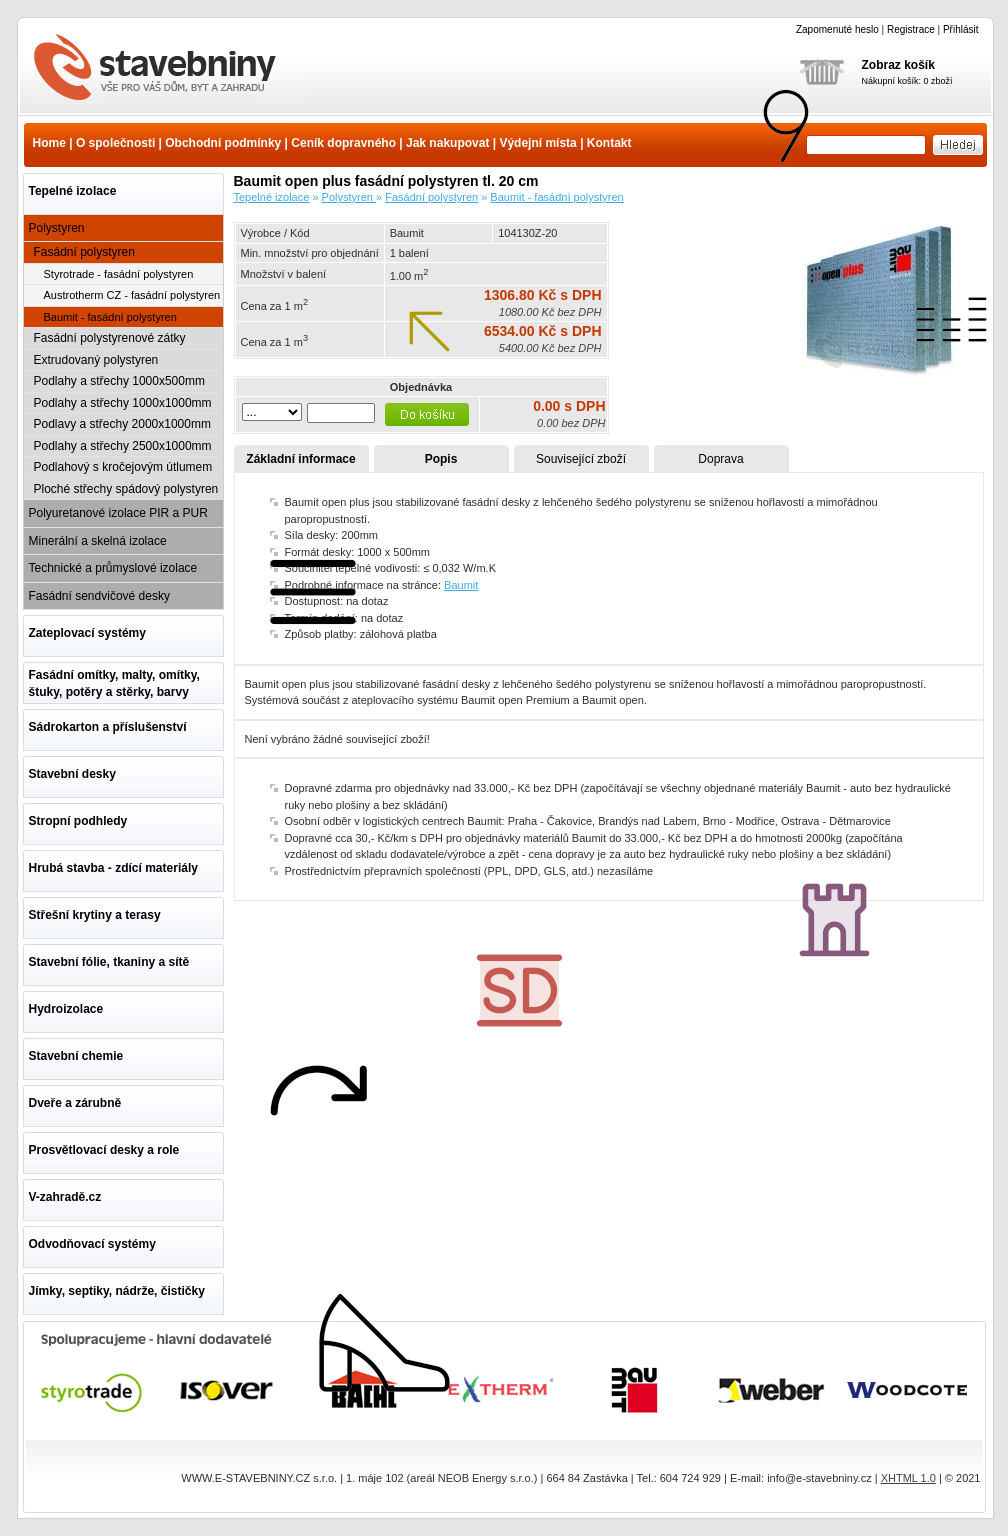  Describe the element at coordinates (834, 918) in the screenshot. I see `access castle or fortress-themed game content` at that location.